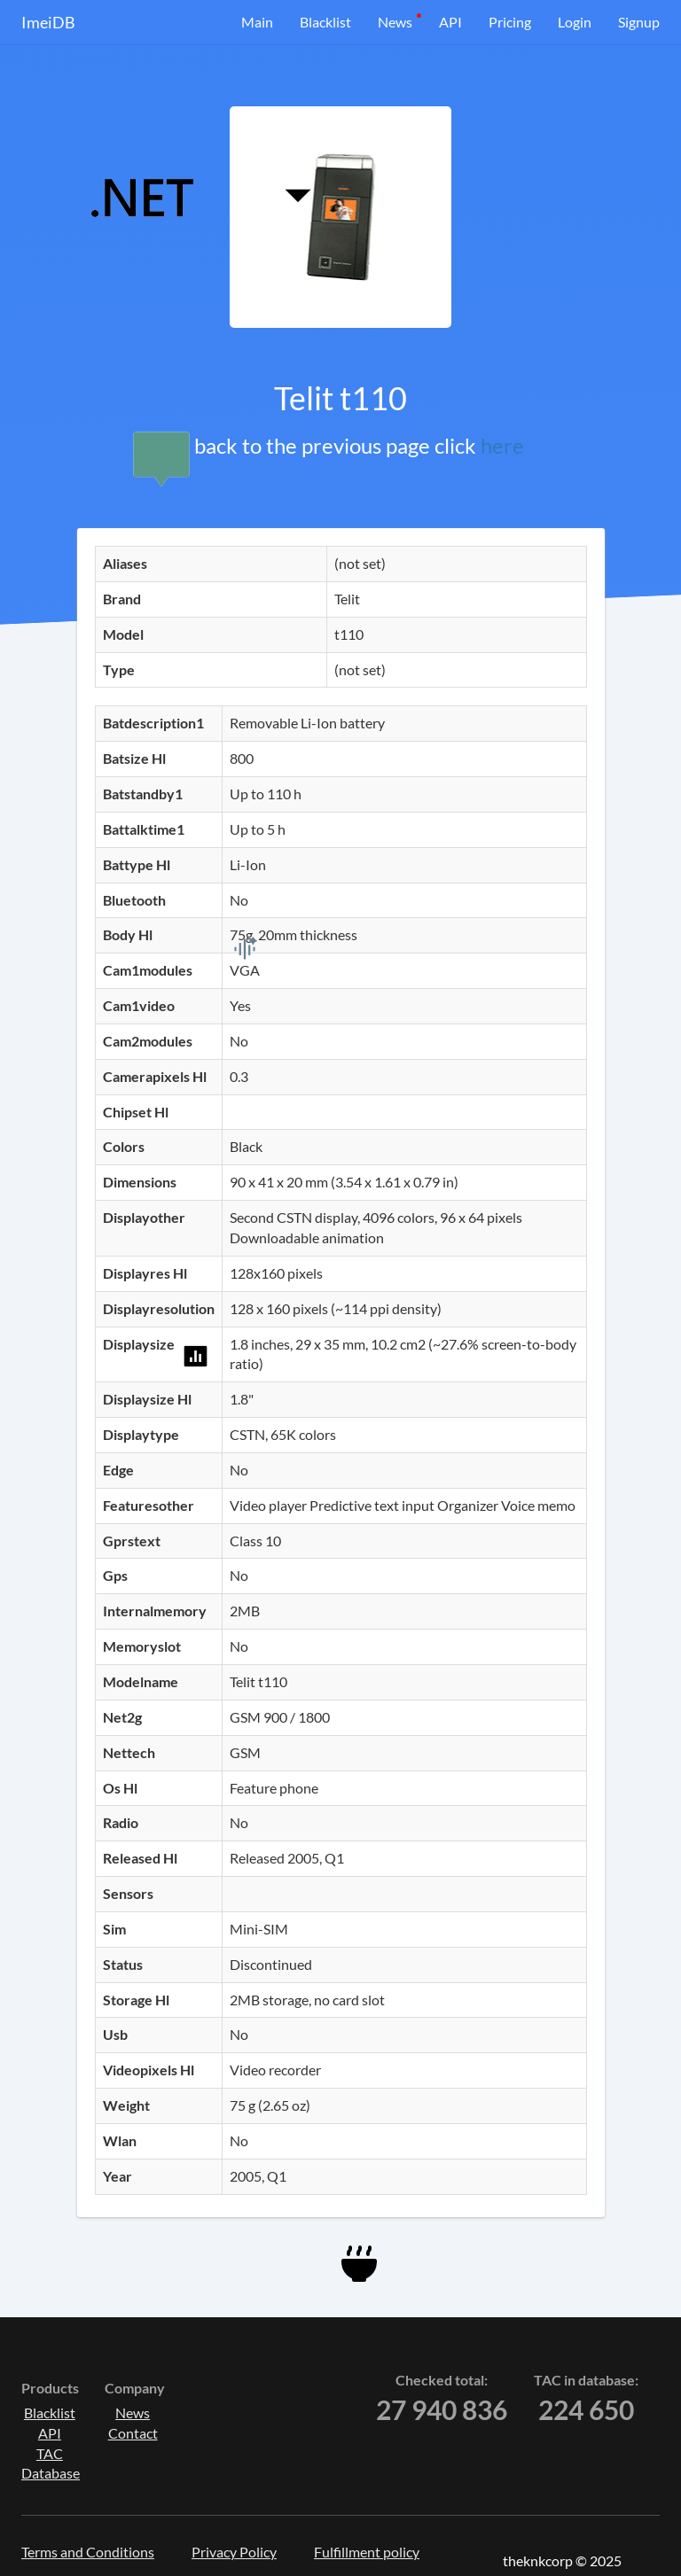 The image size is (681, 2576). I want to click on indicates a .NET framework project or application, so click(142, 198).